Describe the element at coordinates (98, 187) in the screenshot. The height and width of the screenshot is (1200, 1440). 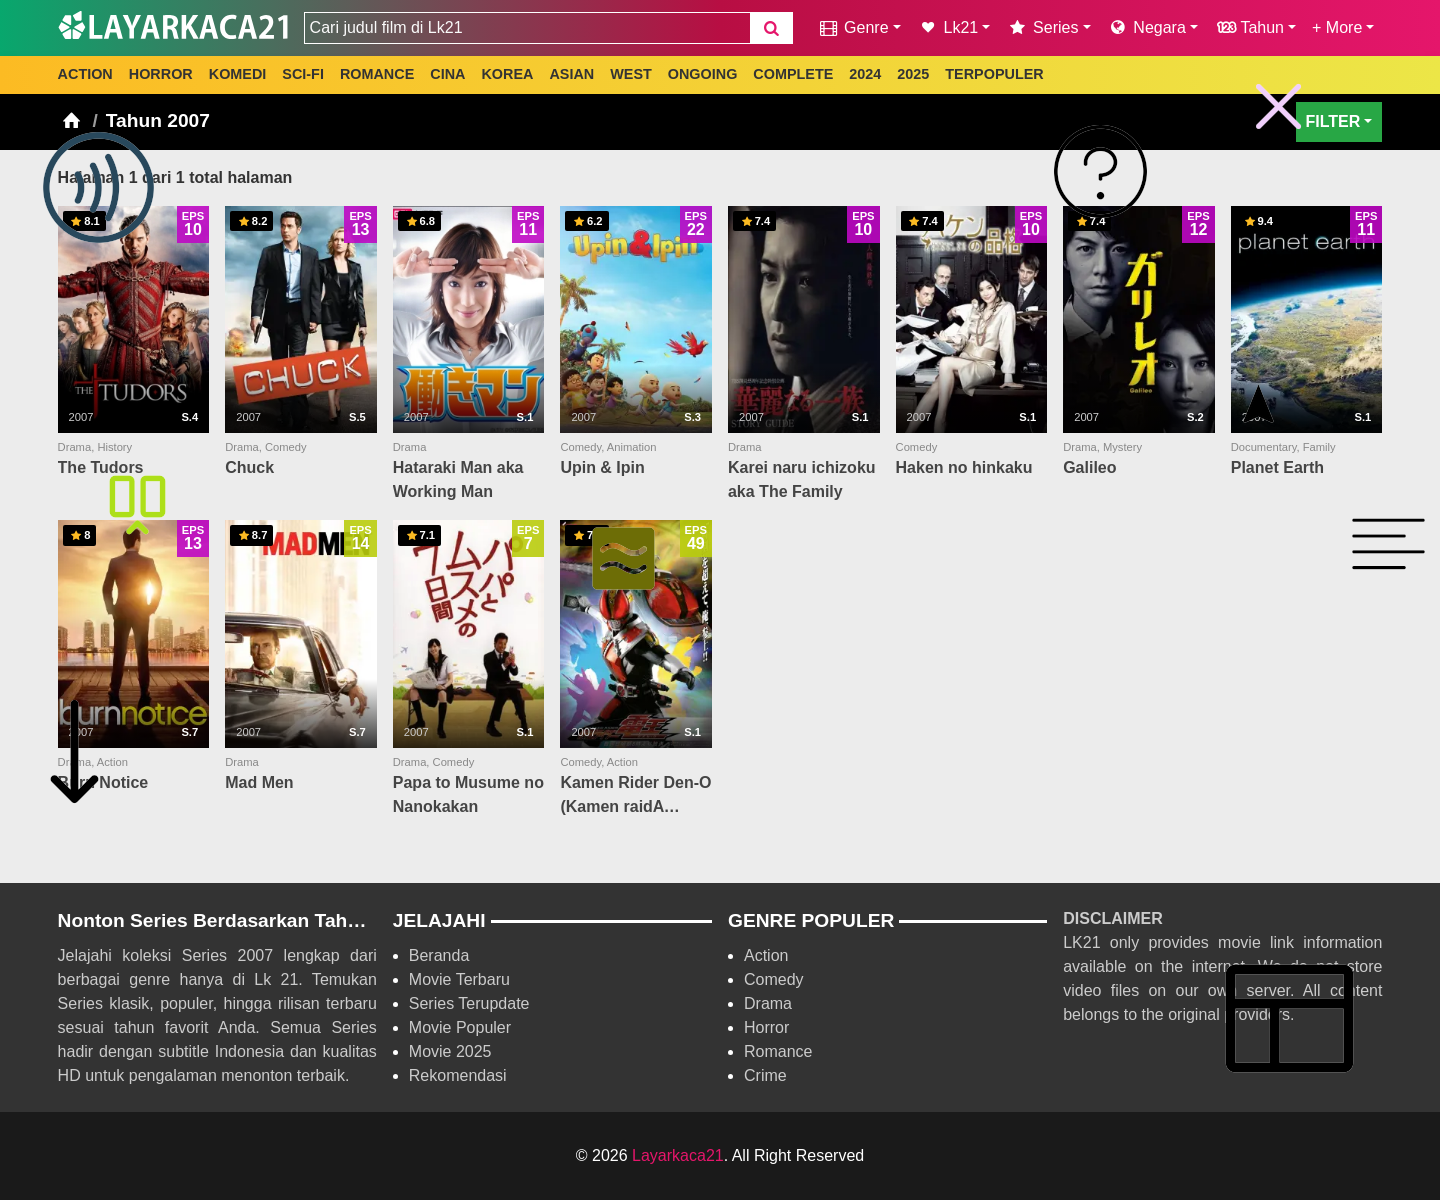
I see `tap to pay with contactless payment` at that location.